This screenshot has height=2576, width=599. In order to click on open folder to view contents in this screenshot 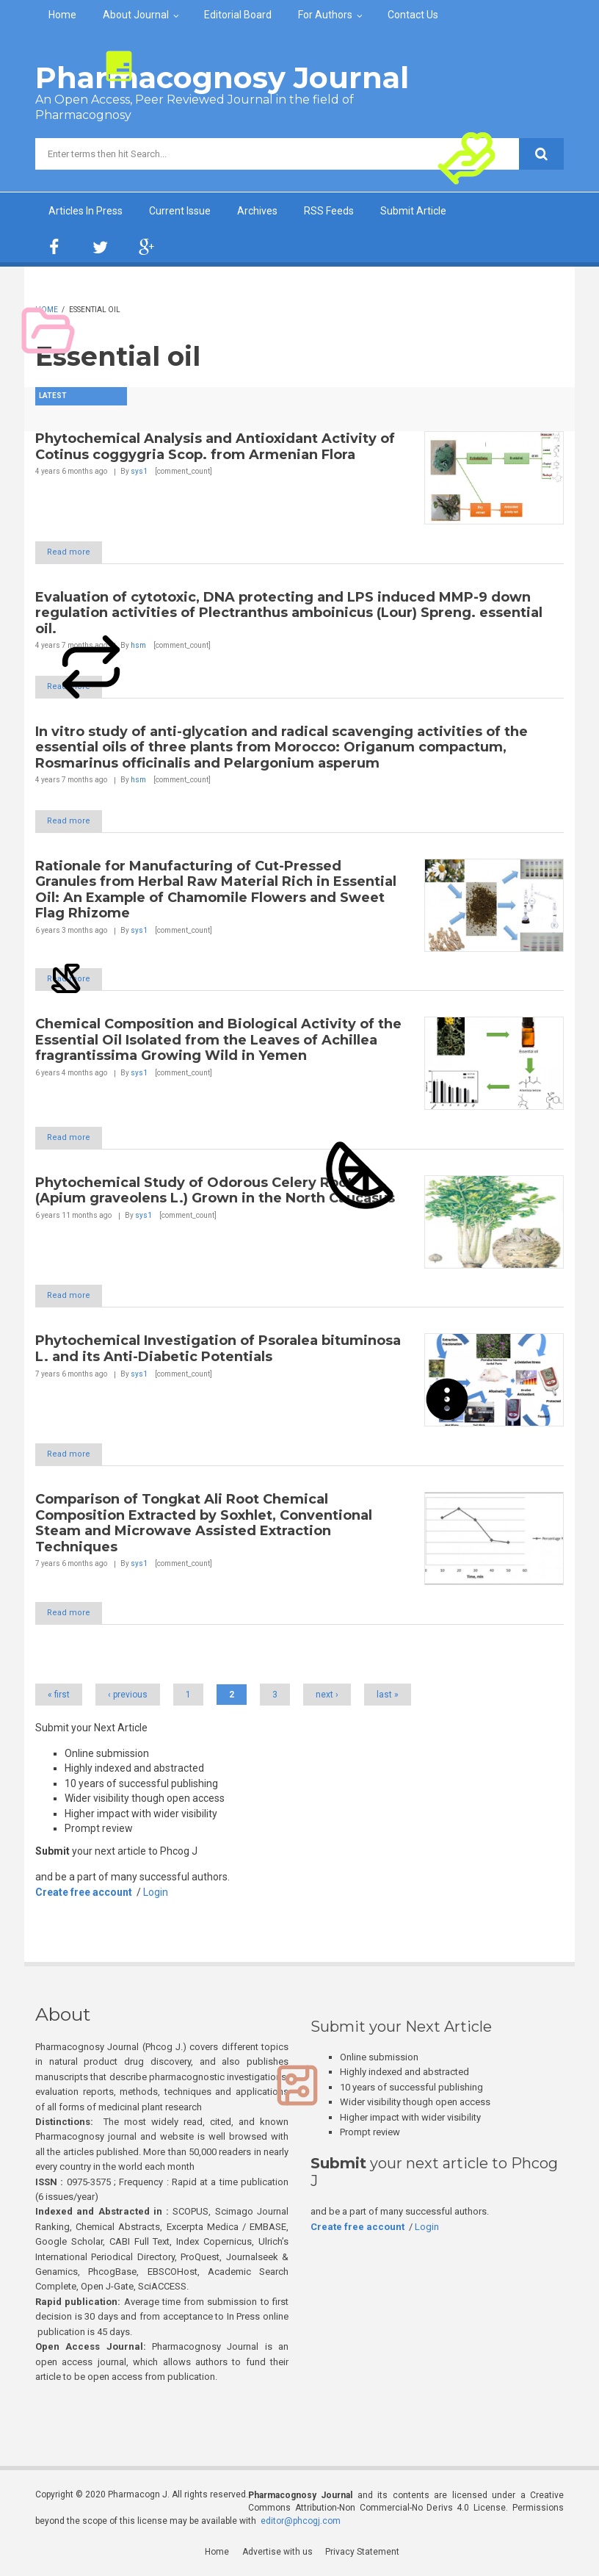, I will do `click(48, 331)`.